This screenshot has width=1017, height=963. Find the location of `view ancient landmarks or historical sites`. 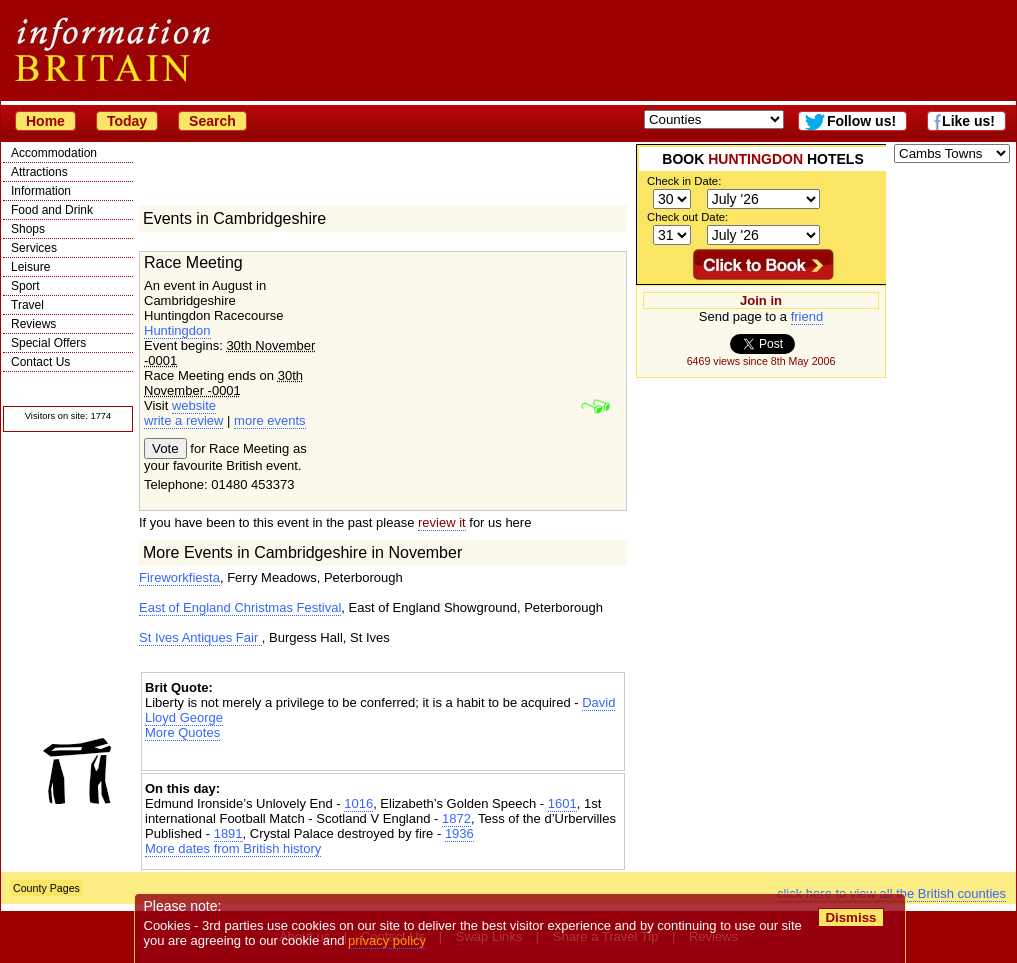

view ancient landmarks or historical sites is located at coordinates (77, 771).